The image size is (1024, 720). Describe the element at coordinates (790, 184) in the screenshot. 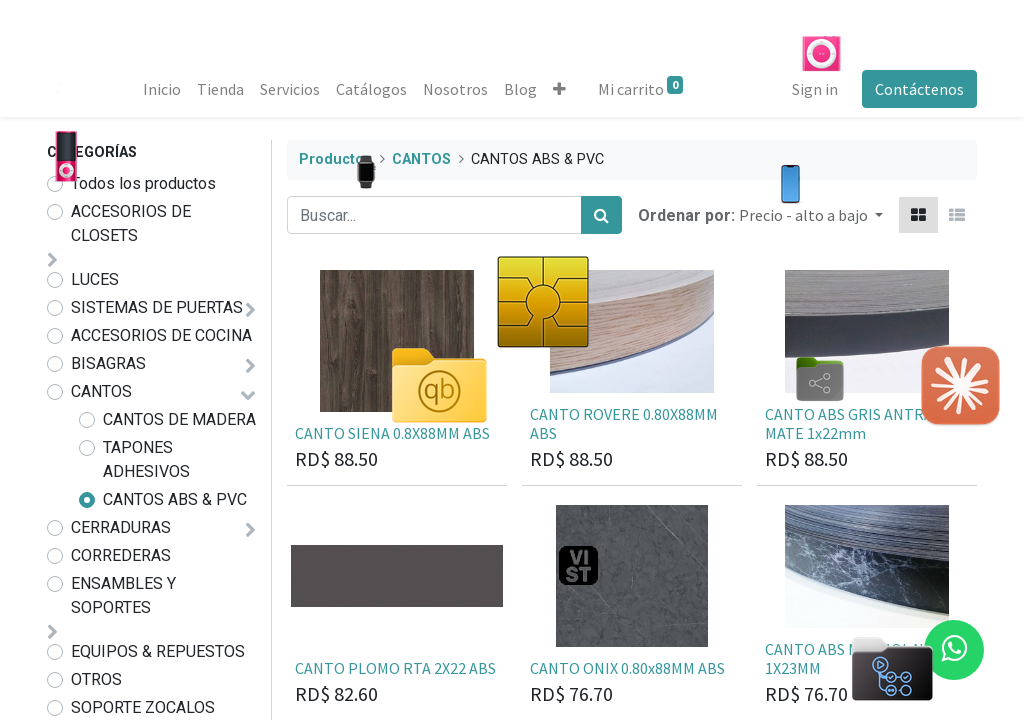

I see `iPhone 13 device in red color` at that location.